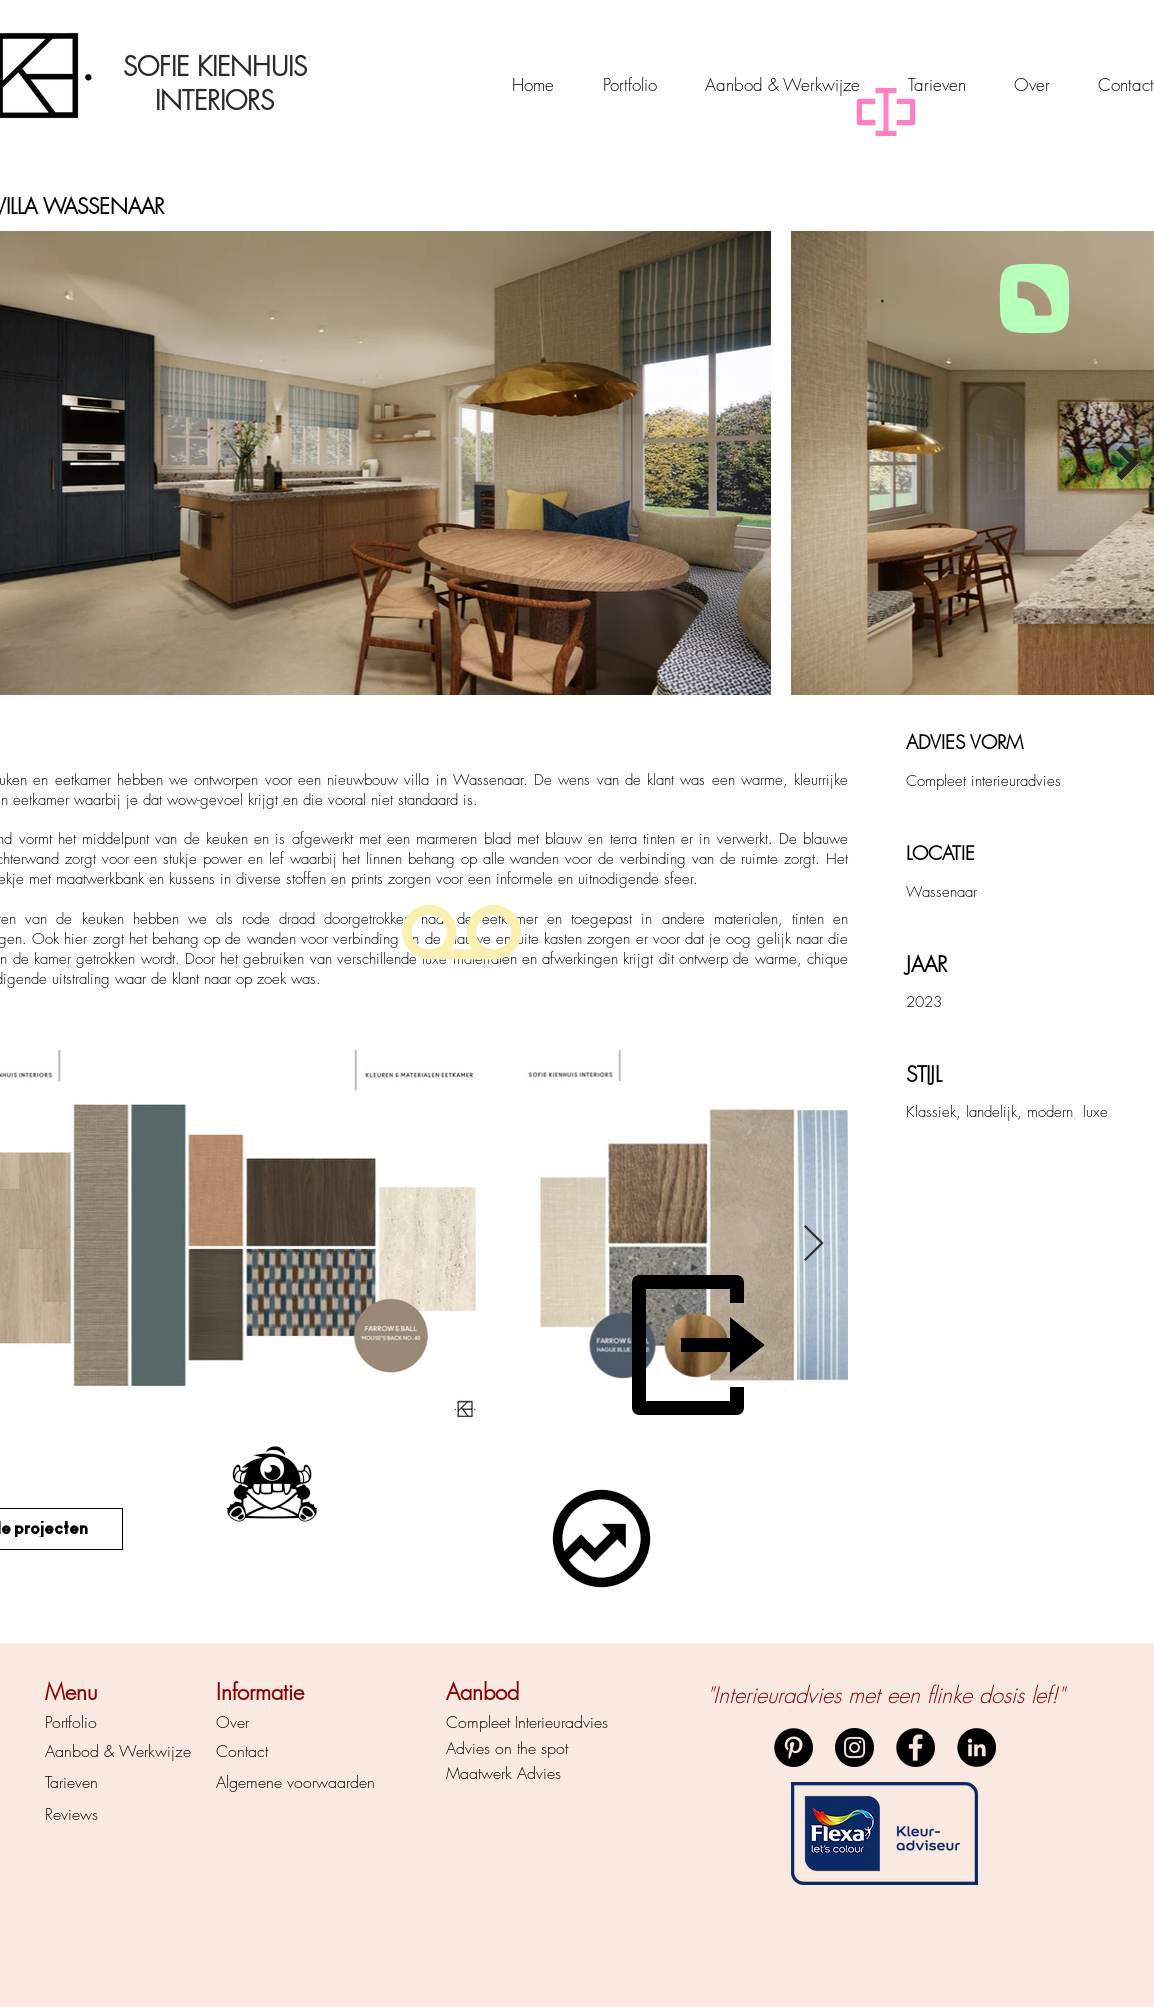  I want to click on view financial performance or fund growth, so click(601, 1538).